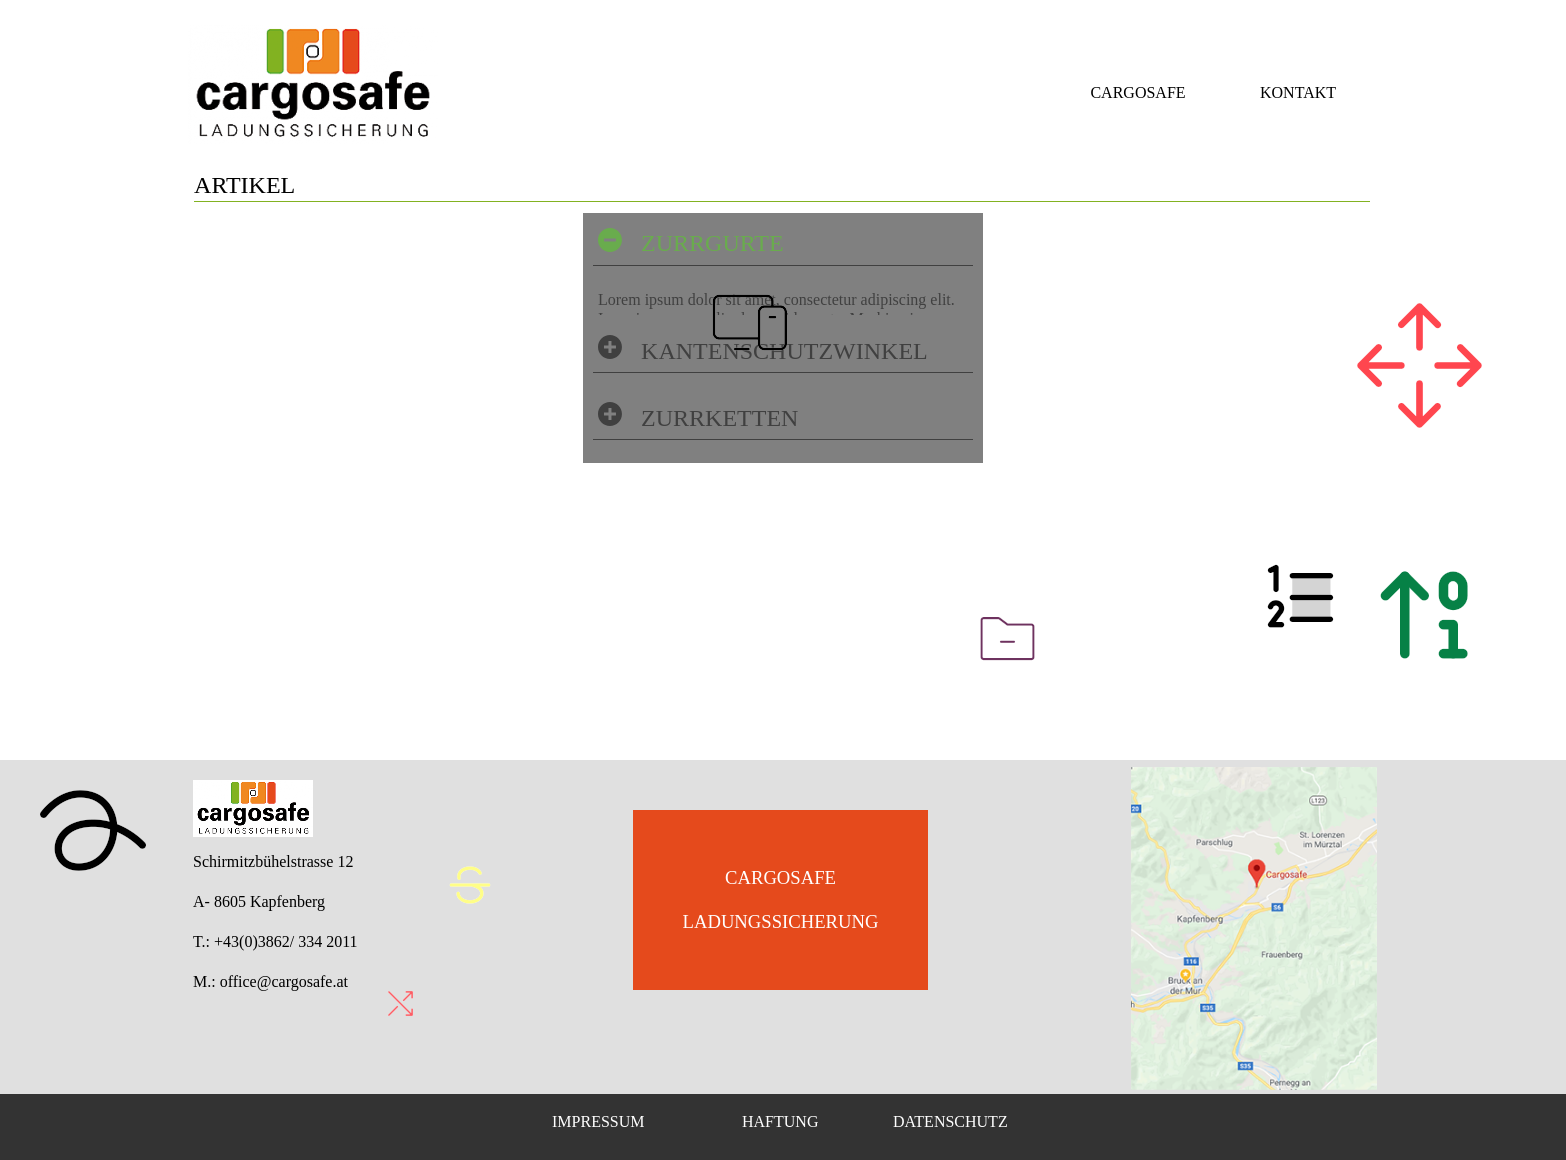 This screenshot has width=1566, height=1160. I want to click on toggle freehand drawing or scribble mode, so click(87, 830).